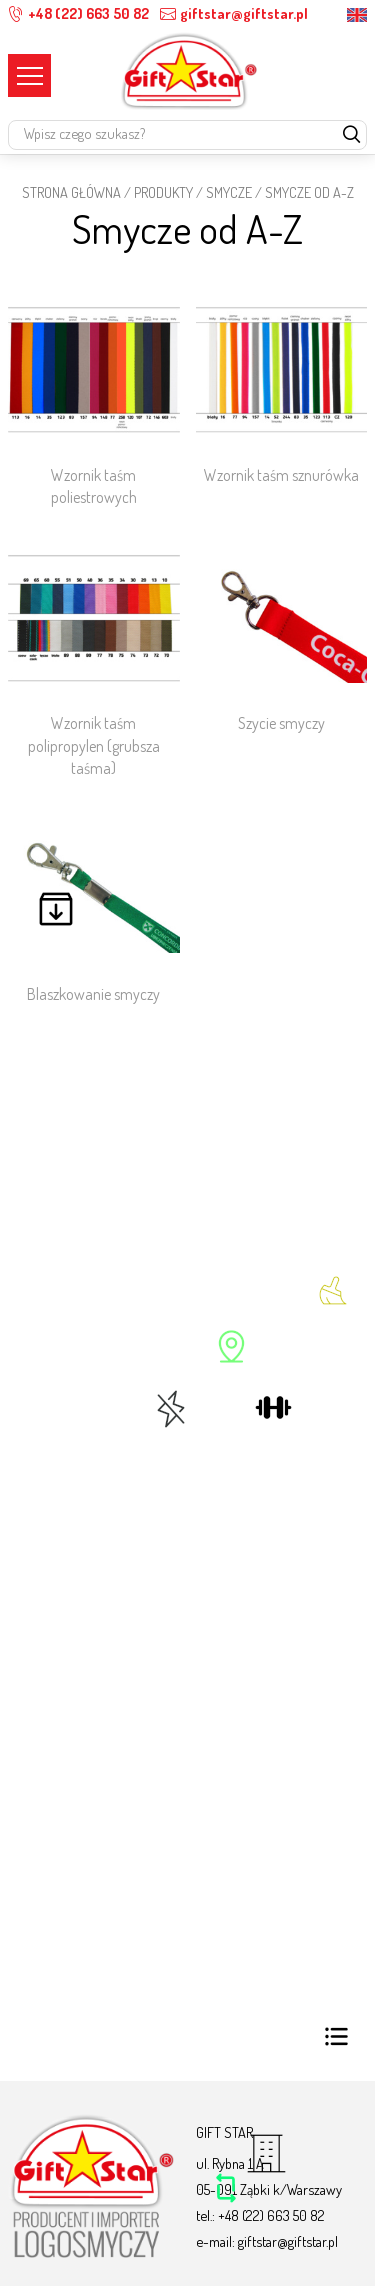 This screenshot has width=375, height=2286. What do you see at coordinates (171, 1409) in the screenshot?
I see `disable flash or lightning mode` at bounding box center [171, 1409].